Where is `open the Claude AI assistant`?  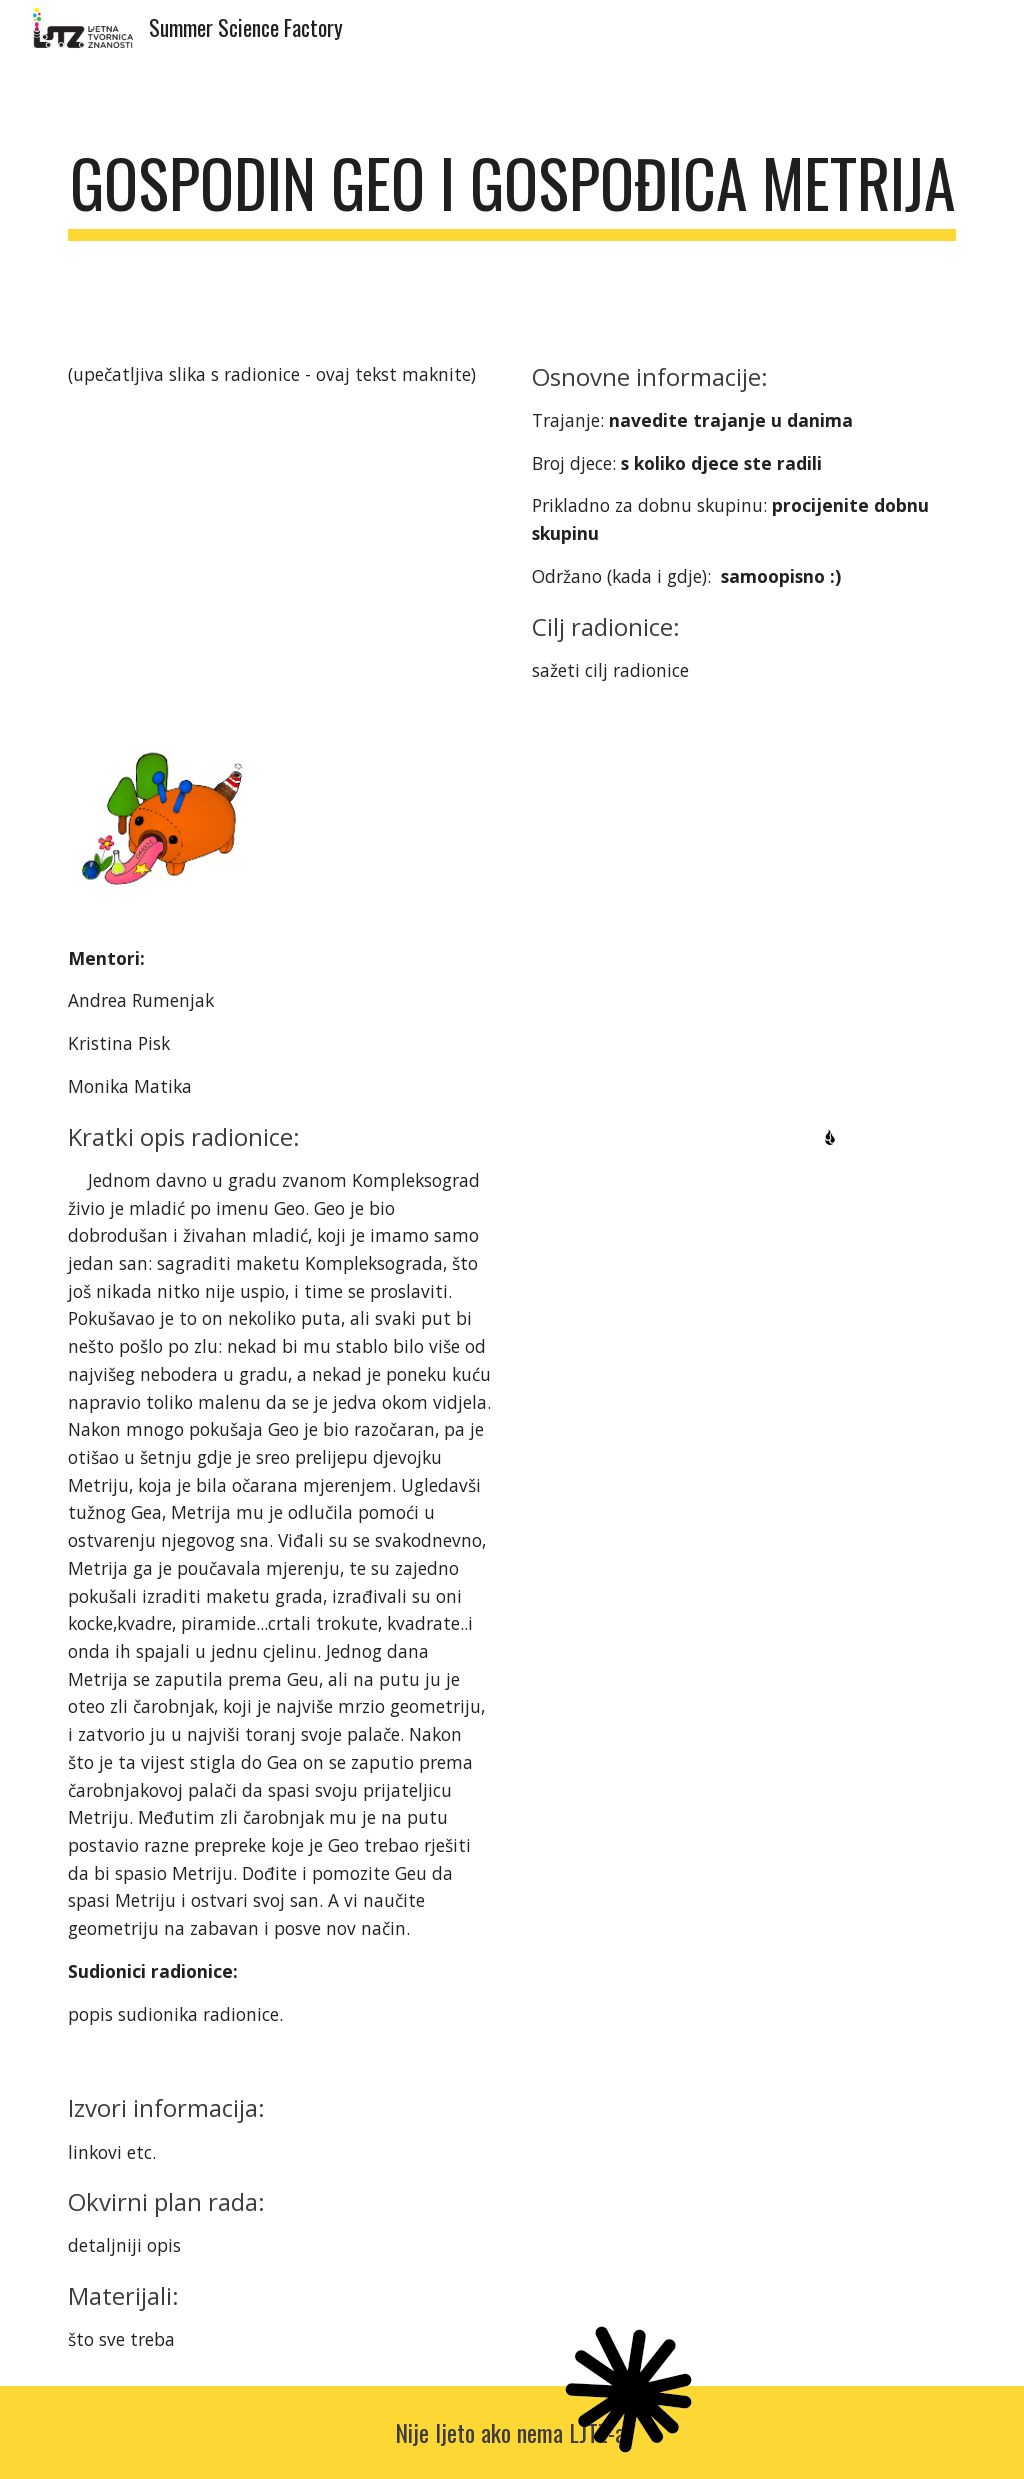
open the Claude AI assistant is located at coordinates (628, 2389).